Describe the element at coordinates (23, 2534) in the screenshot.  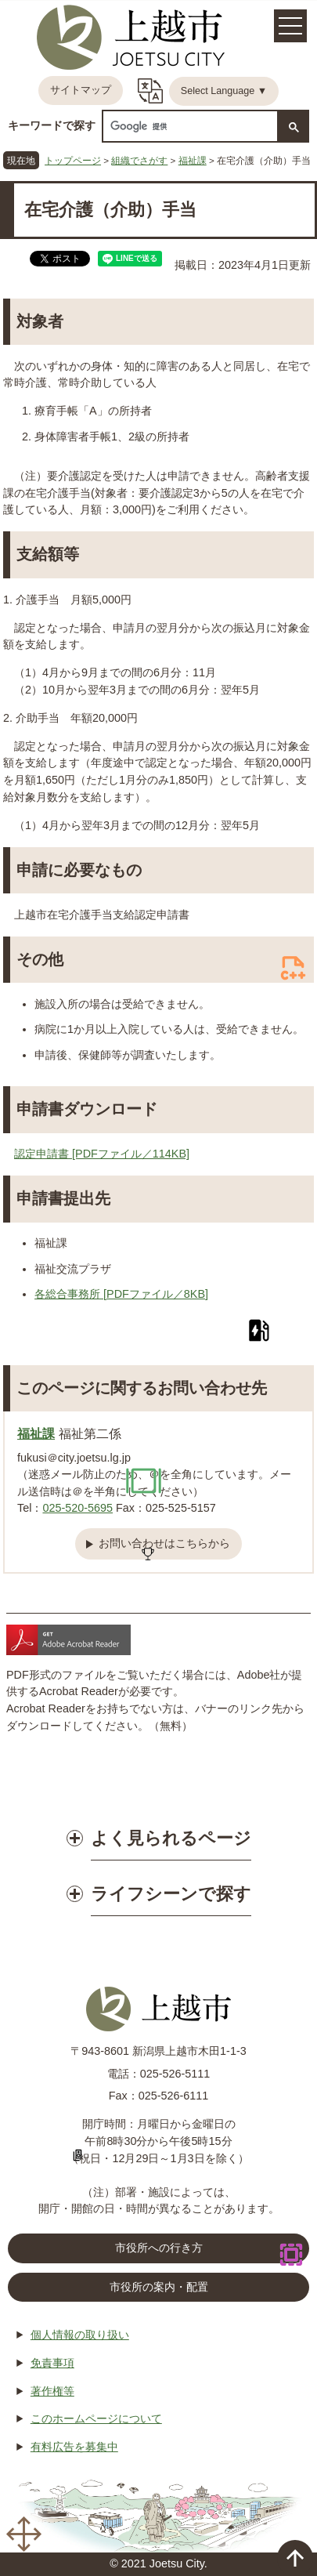
I see `move or reposition an element` at that location.